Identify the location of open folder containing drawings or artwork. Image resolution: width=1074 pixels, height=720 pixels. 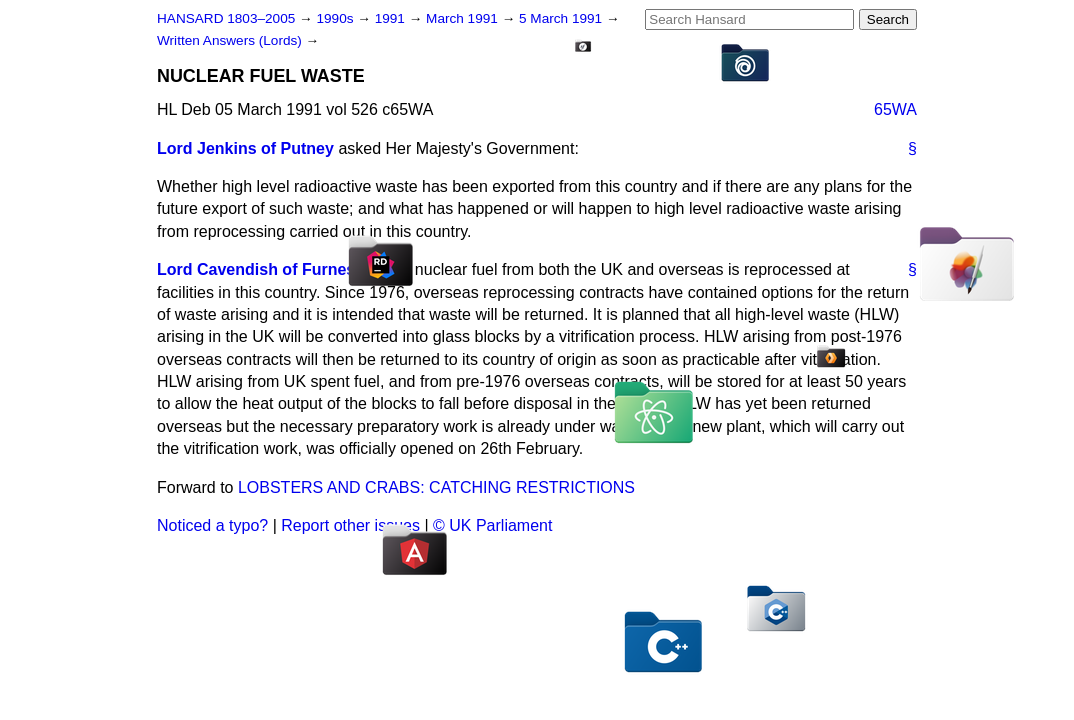
(966, 266).